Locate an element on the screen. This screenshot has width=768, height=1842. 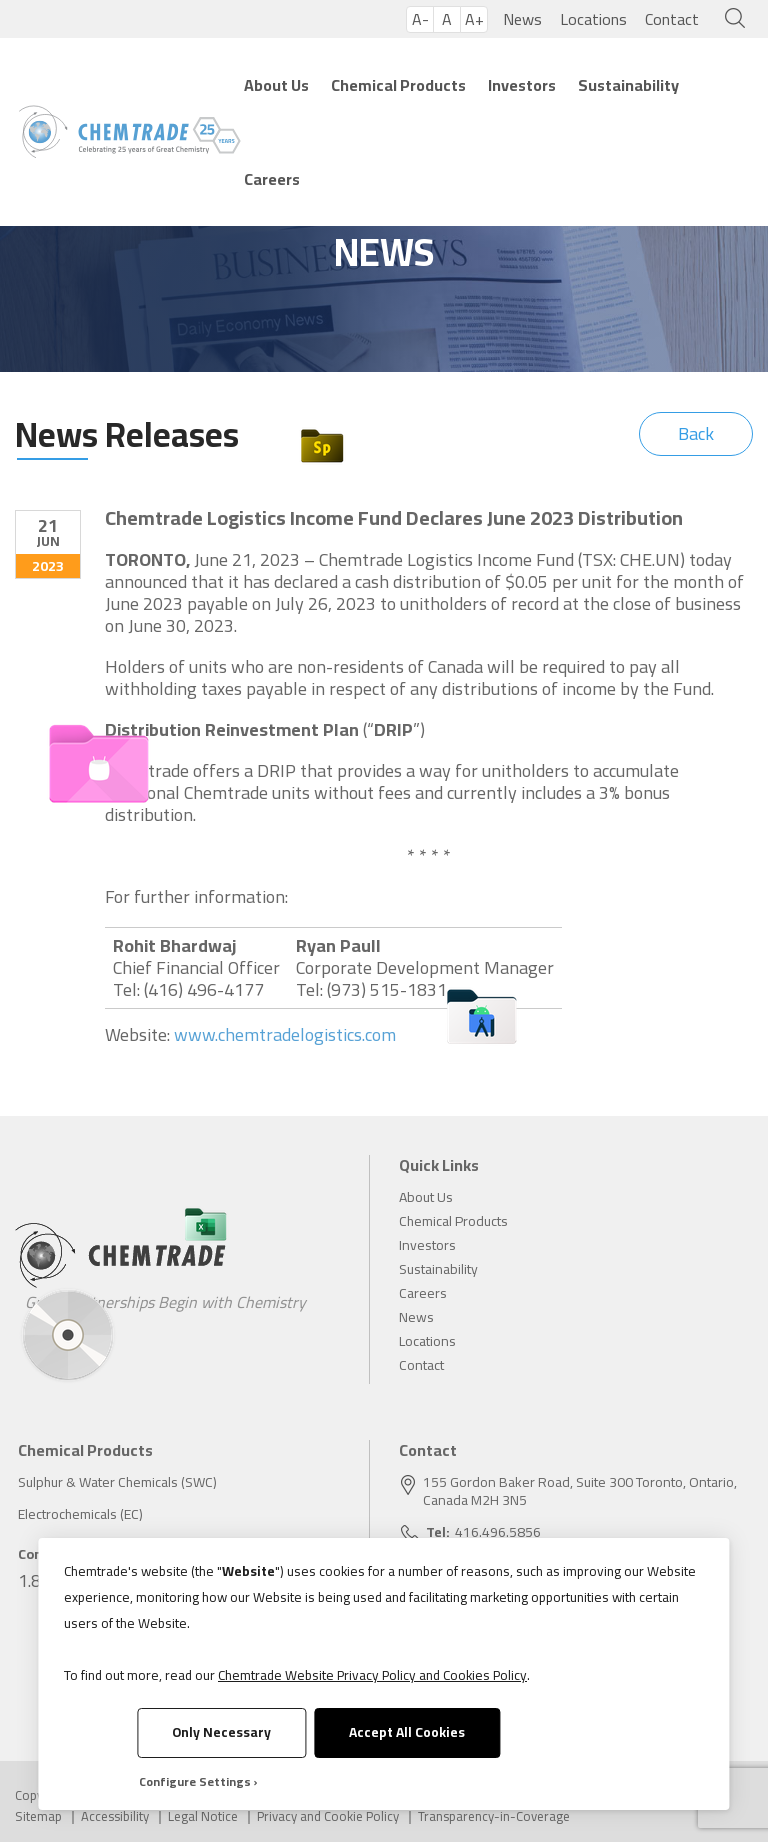
open folder containing Excel spreadsheets is located at coordinates (205, 1225).